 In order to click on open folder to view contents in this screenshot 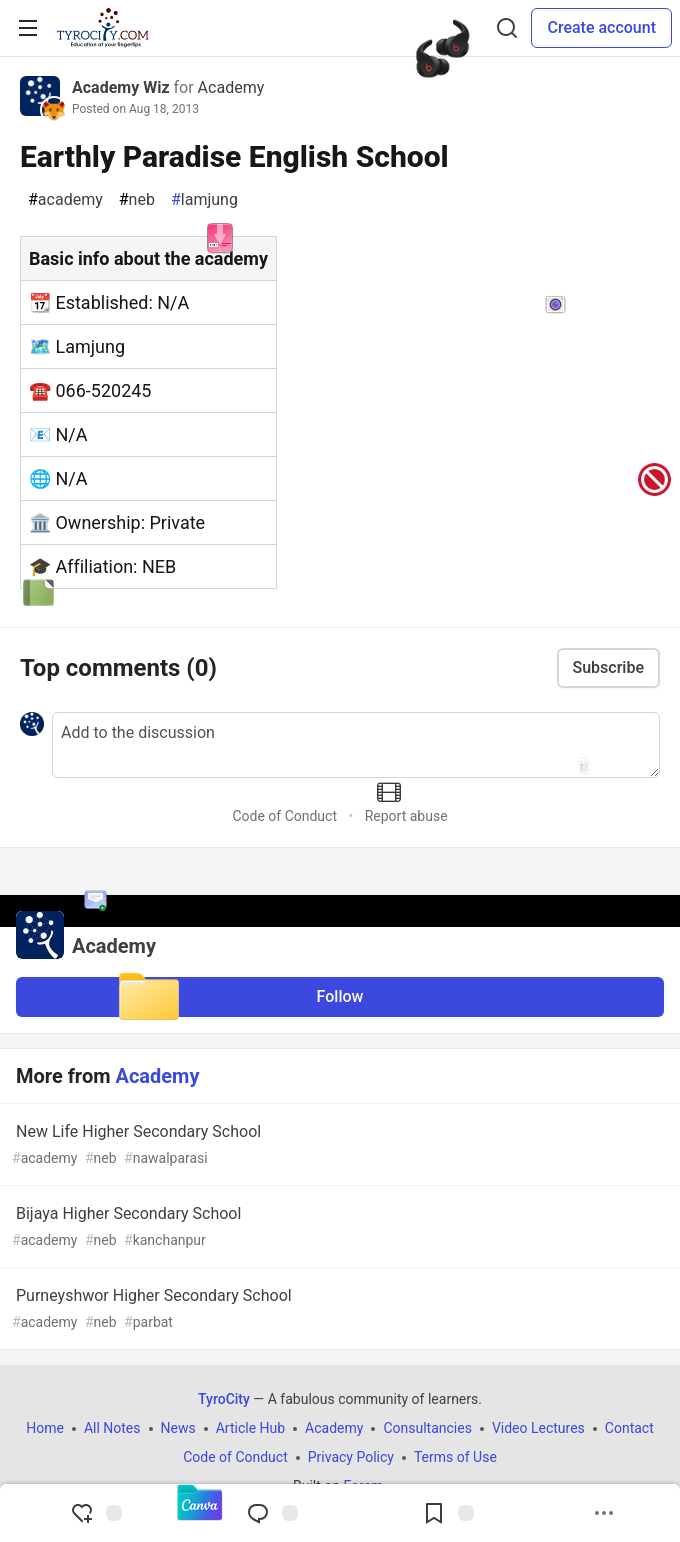, I will do `click(149, 998)`.